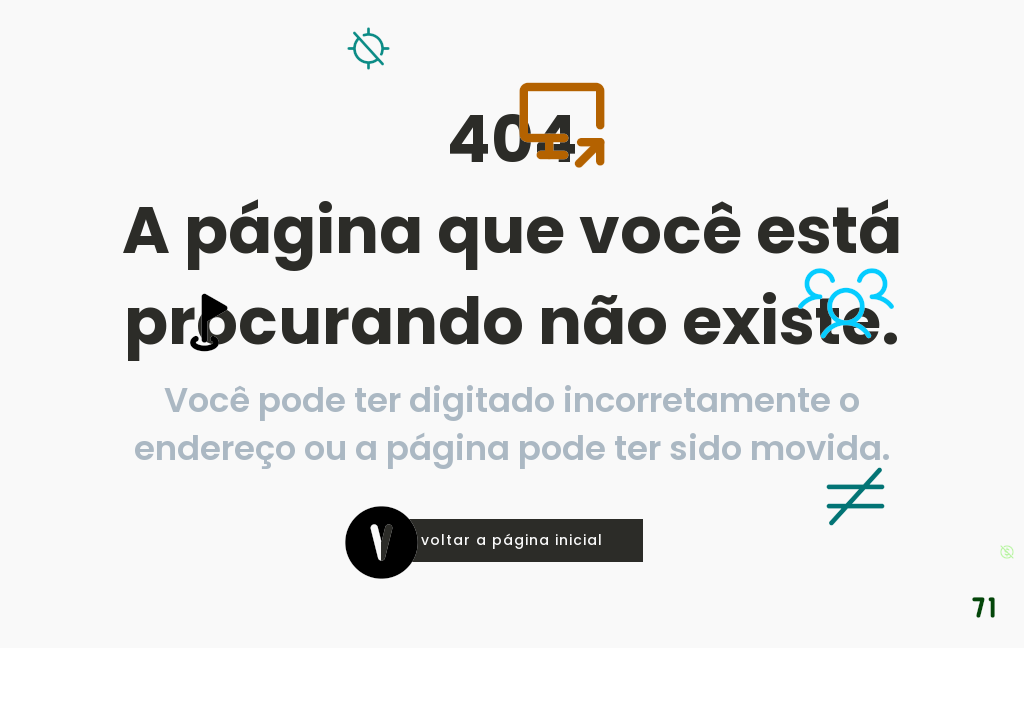 This screenshot has width=1024, height=720. Describe the element at coordinates (846, 300) in the screenshot. I see `view group or team members` at that location.